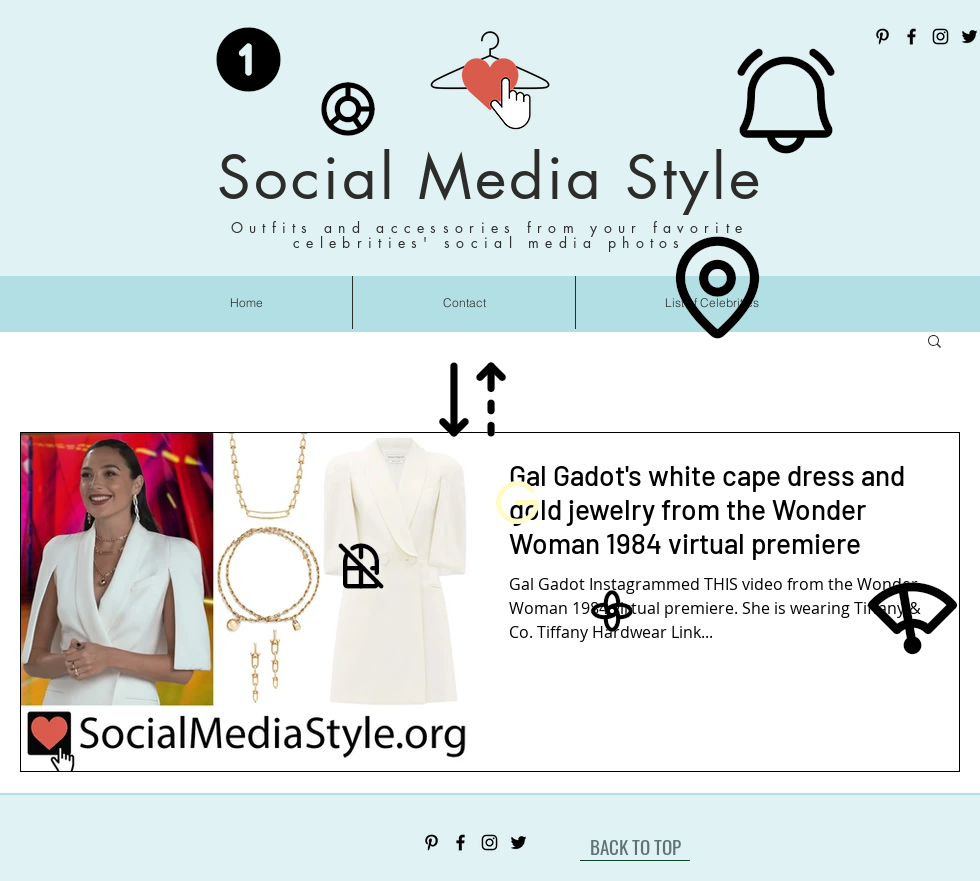 This screenshot has height=881, width=980. What do you see at coordinates (517, 502) in the screenshot?
I see `sign in with Google` at bounding box center [517, 502].